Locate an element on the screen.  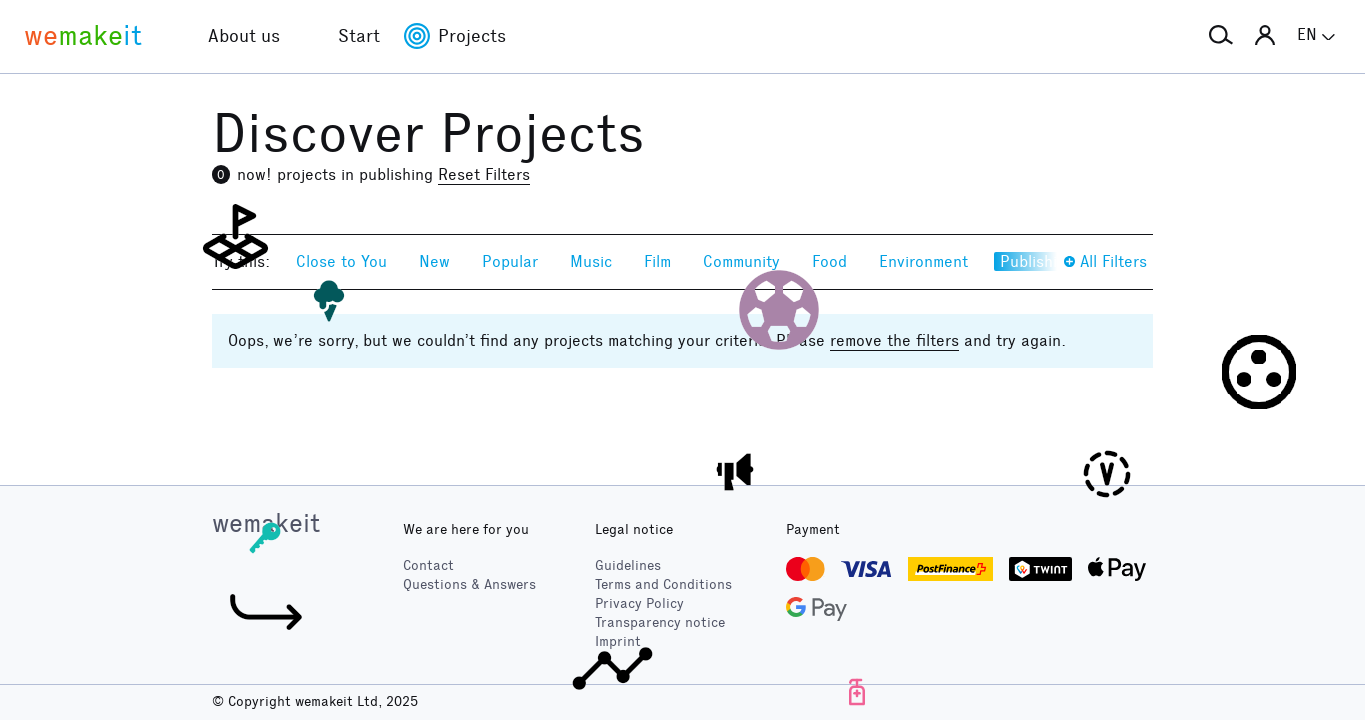
access hygiene or sanitation information is located at coordinates (857, 692).